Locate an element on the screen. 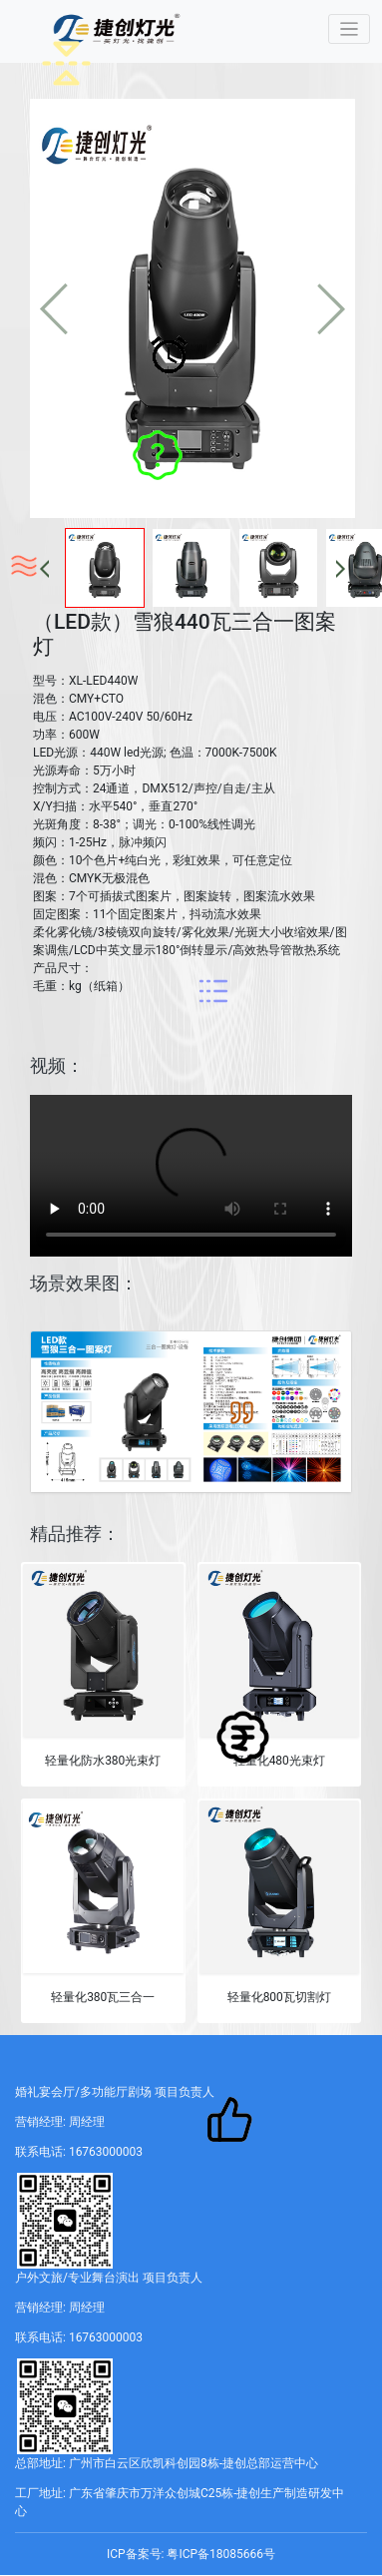  indicates water or aquatic features is located at coordinates (24, 566).